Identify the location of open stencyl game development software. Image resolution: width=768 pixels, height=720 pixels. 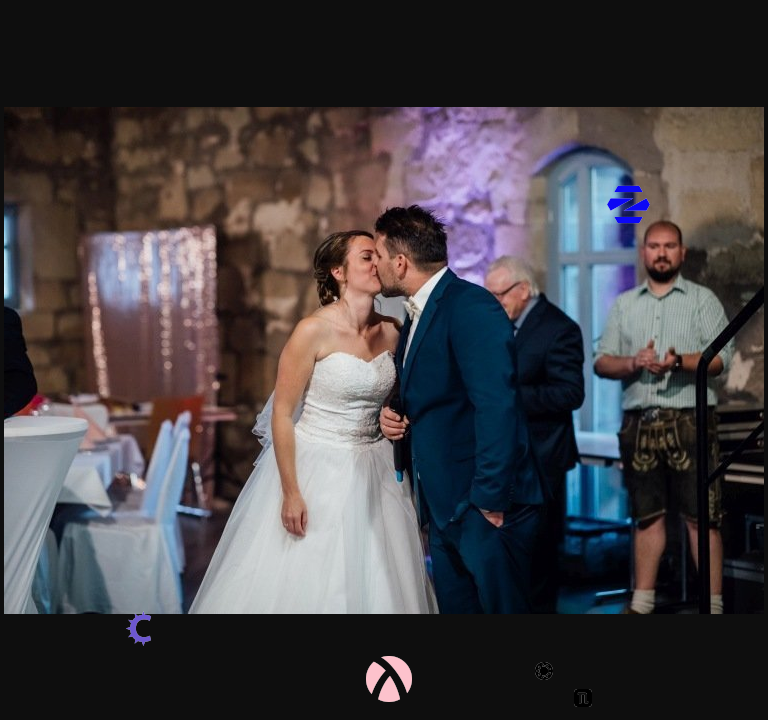
(138, 628).